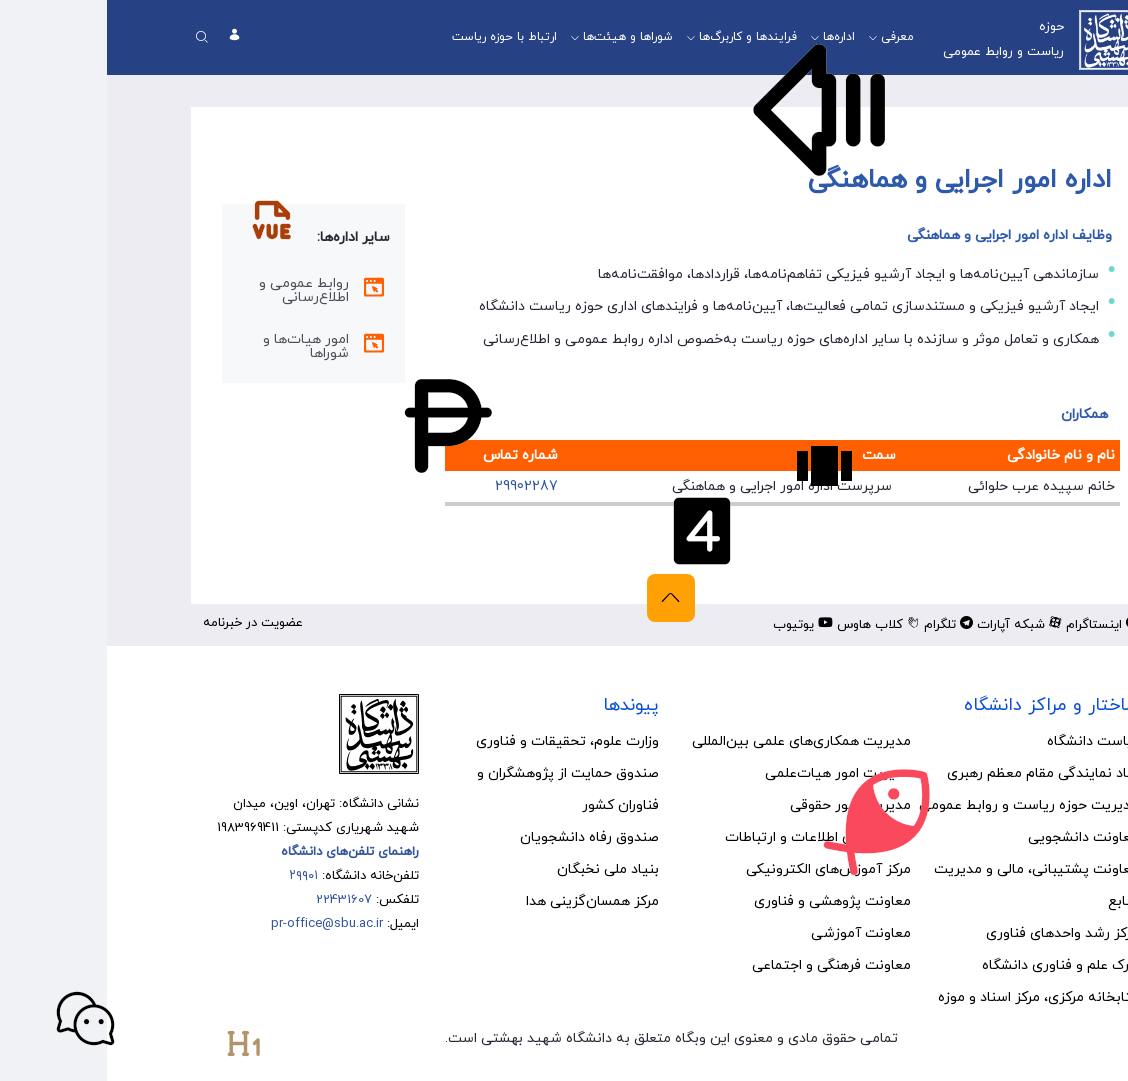 This screenshot has height=1081, width=1128. I want to click on format text as heading level 1, so click(245, 1043).